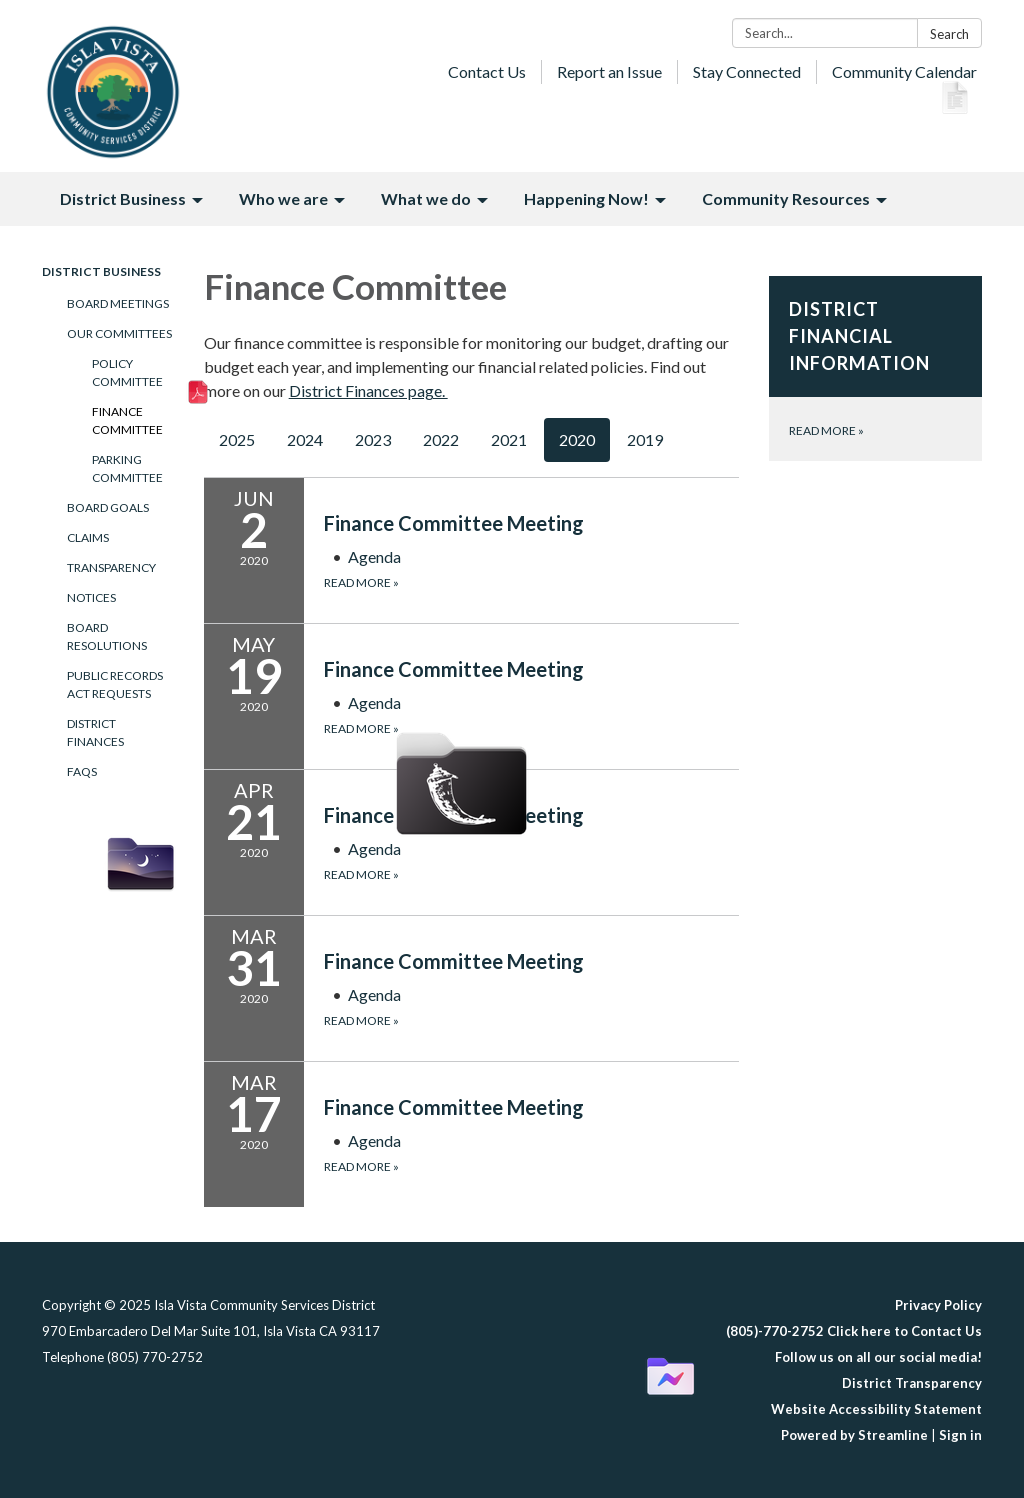 The height and width of the screenshot is (1498, 1024). Describe the element at coordinates (670, 1377) in the screenshot. I see `open messenger app folder` at that location.